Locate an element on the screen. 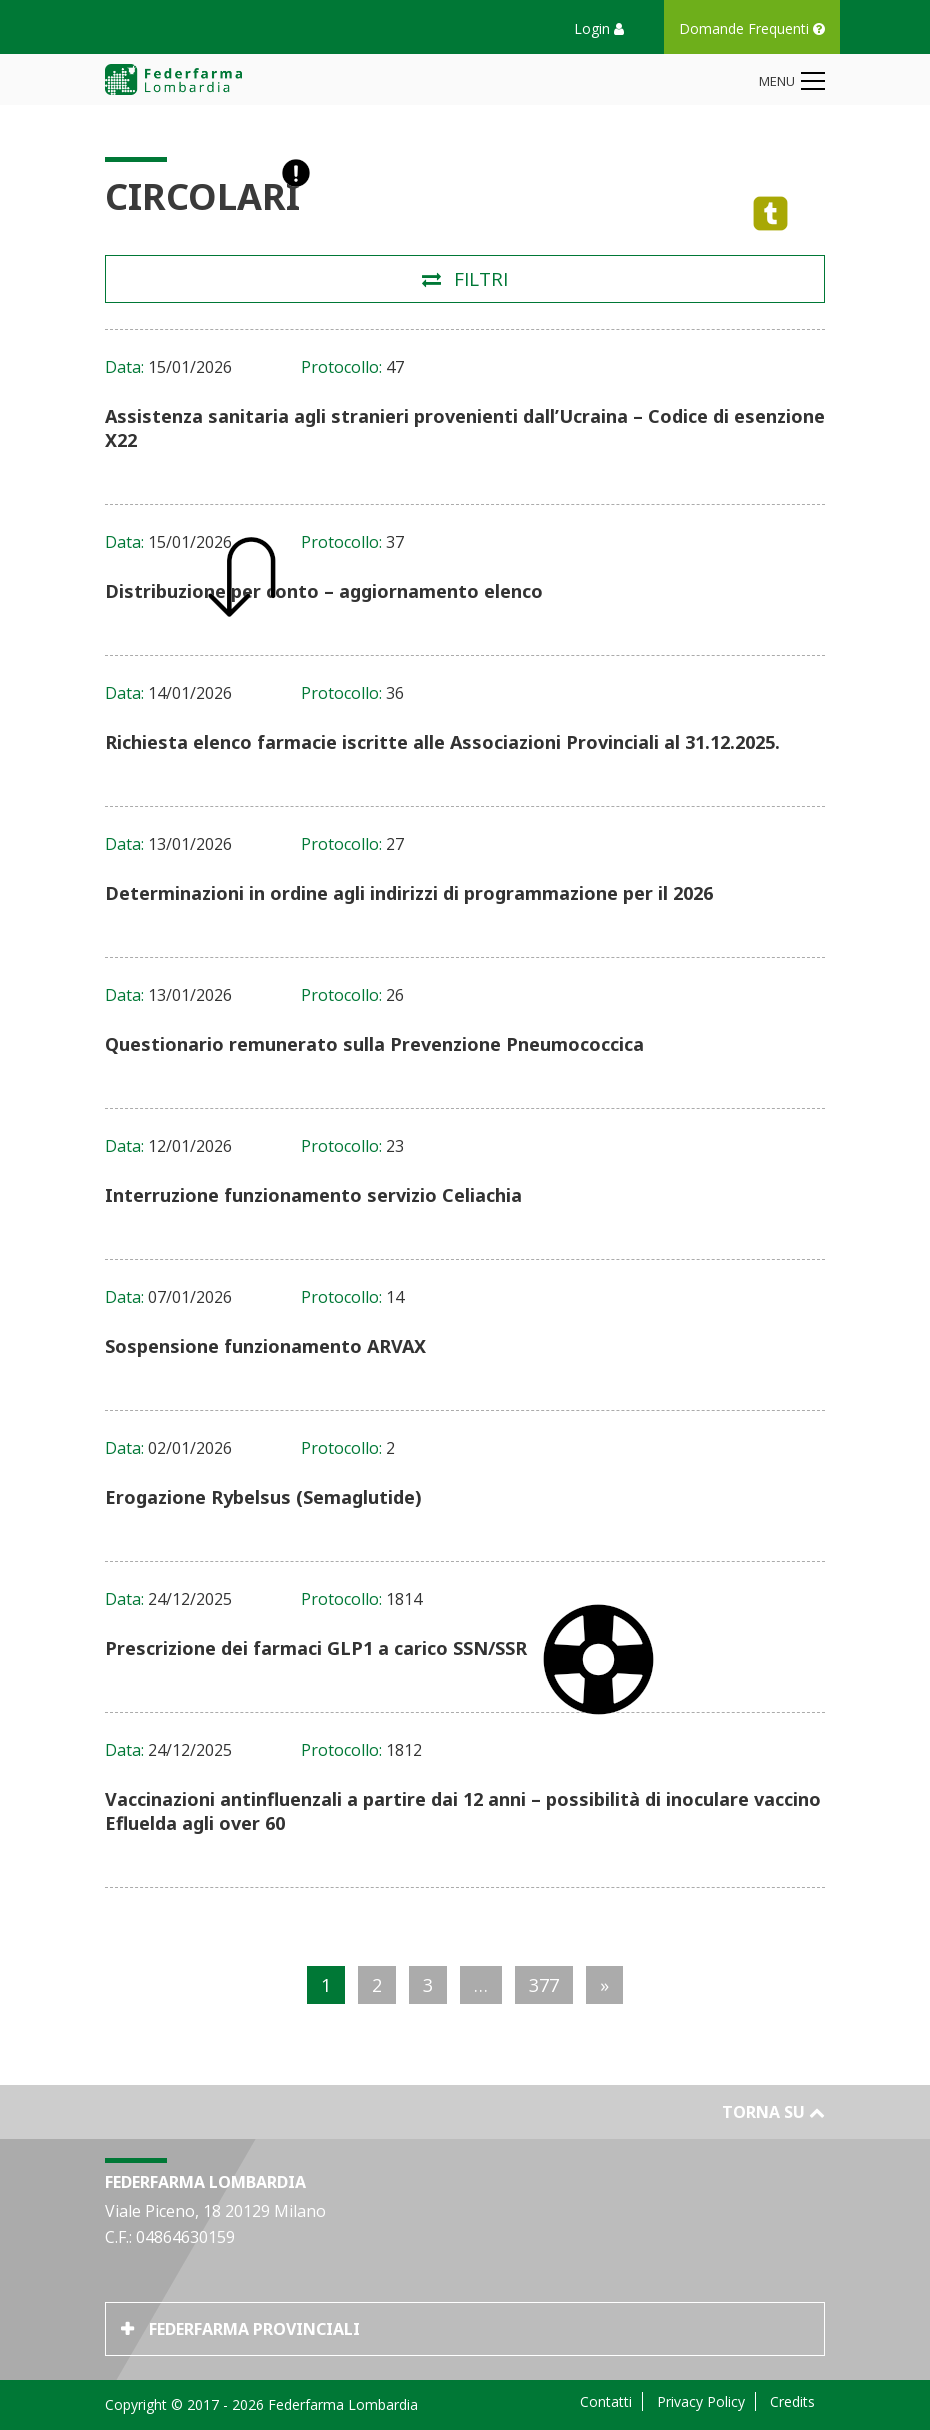 The height and width of the screenshot is (2430, 930). undo or reverse last action is located at coordinates (245, 577).